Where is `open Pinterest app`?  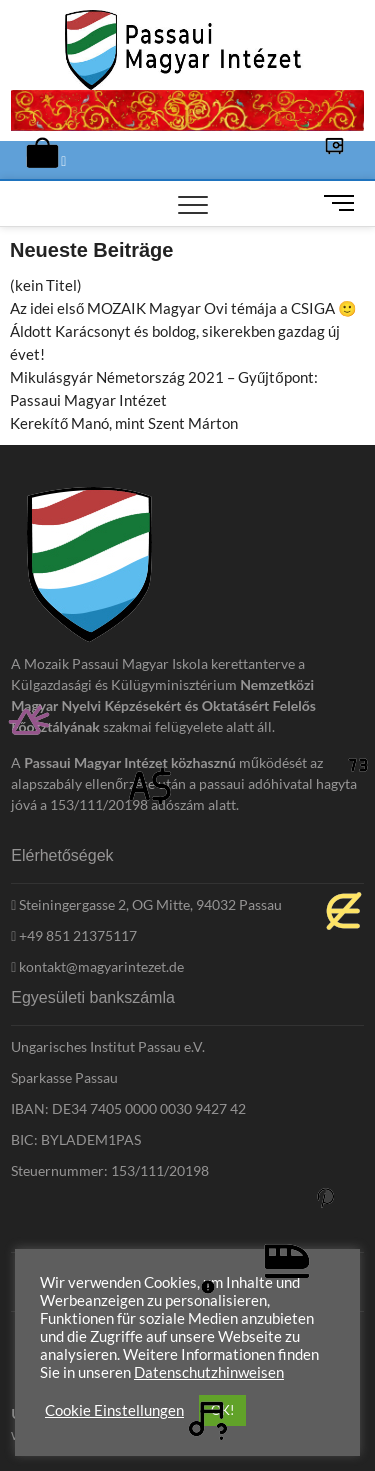
open Pinterest app is located at coordinates (325, 1198).